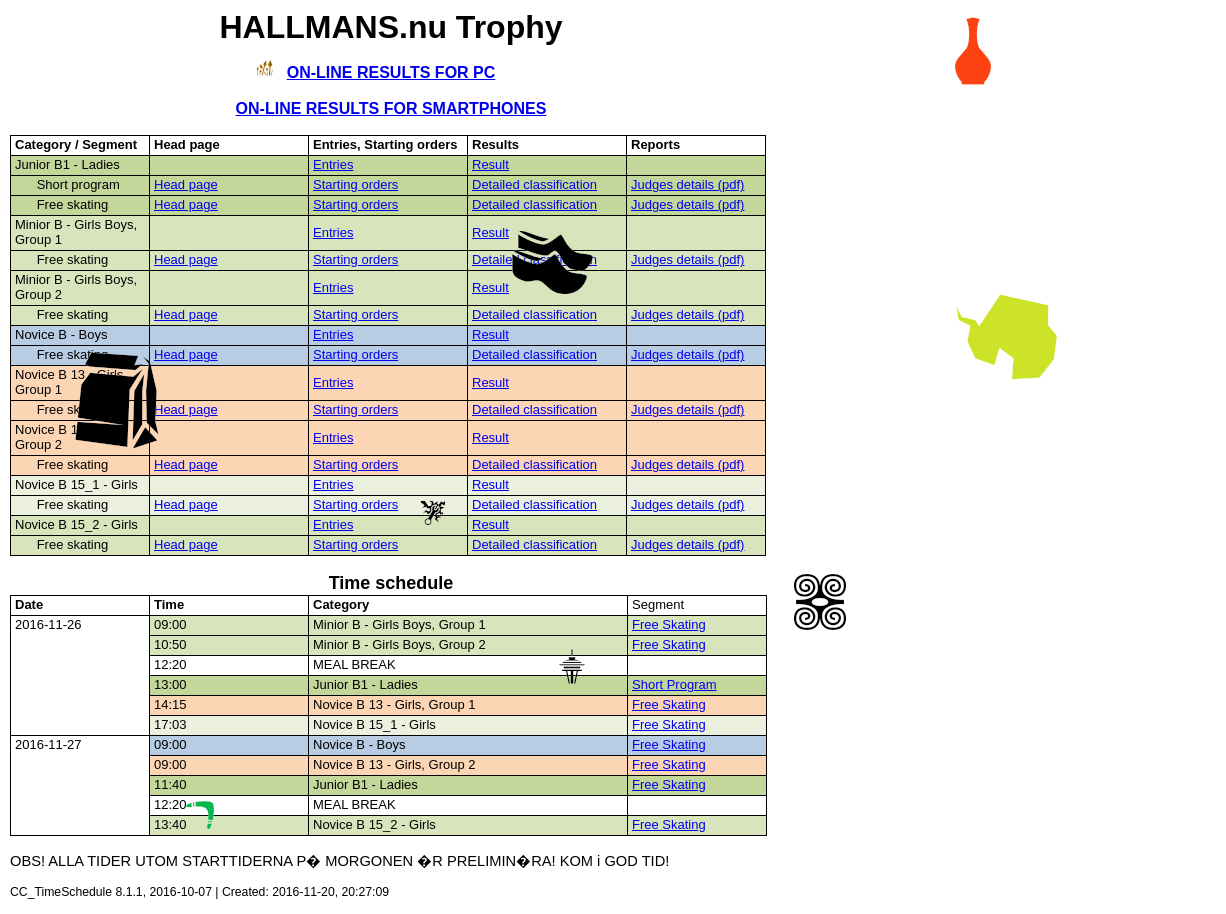 This screenshot has height=914, width=1226. Describe the element at coordinates (200, 815) in the screenshot. I see `boomerang weapon or tool in a game inventory` at that location.